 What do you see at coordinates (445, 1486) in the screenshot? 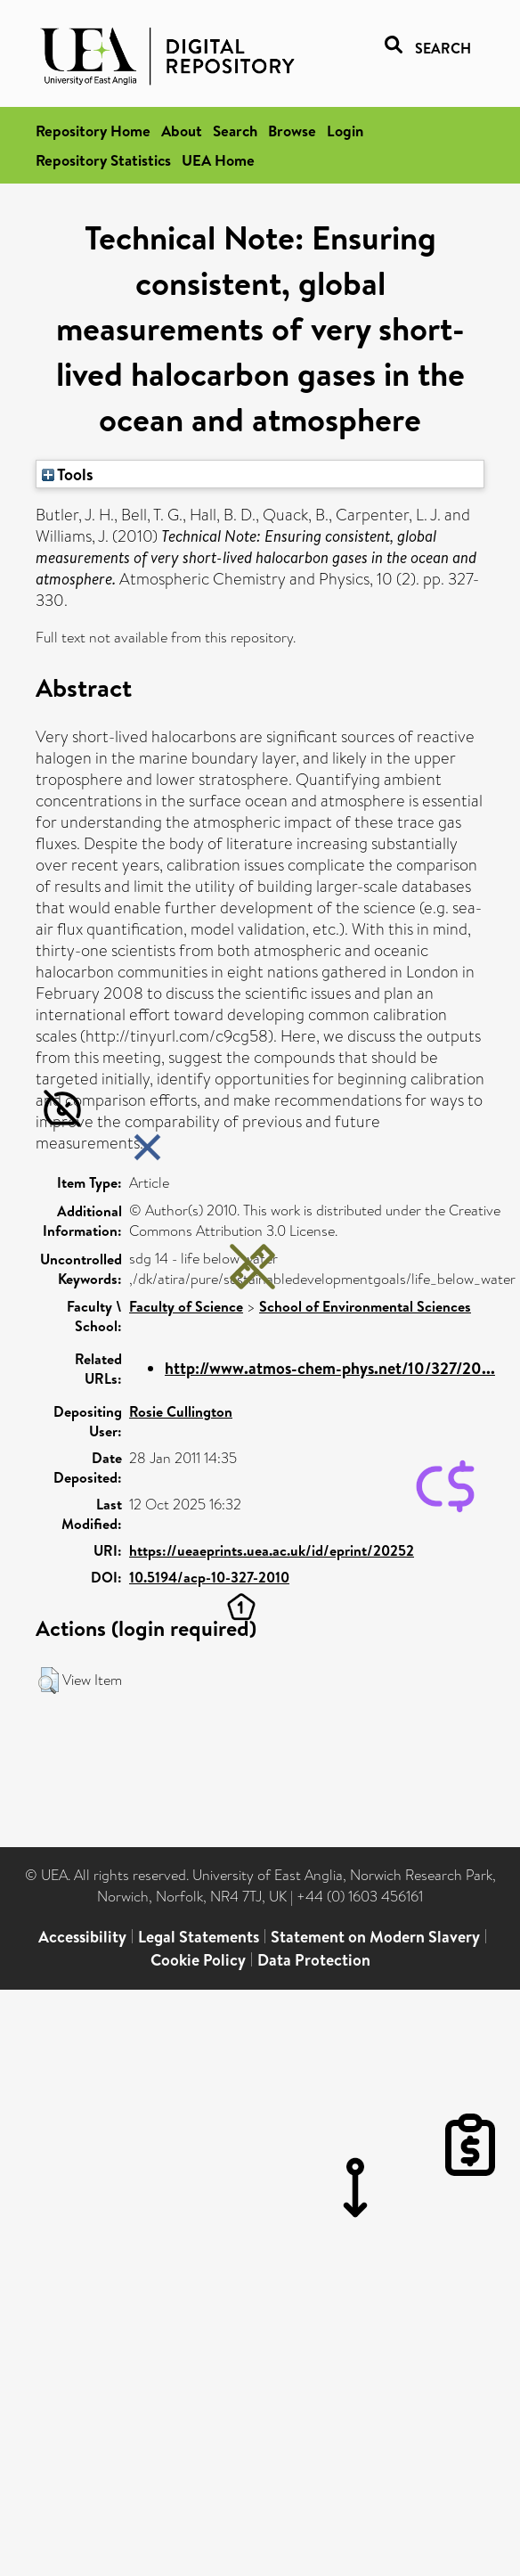
I see `indicates canadian dollar currency` at bounding box center [445, 1486].